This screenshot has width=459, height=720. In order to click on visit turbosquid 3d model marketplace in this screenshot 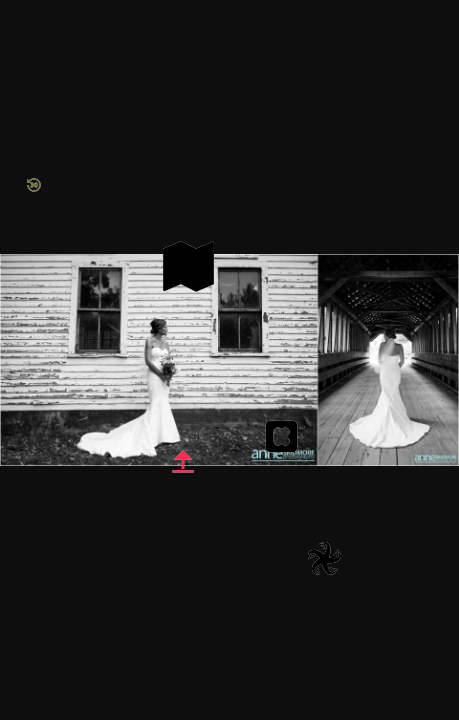, I will do `click(324, 558)`.